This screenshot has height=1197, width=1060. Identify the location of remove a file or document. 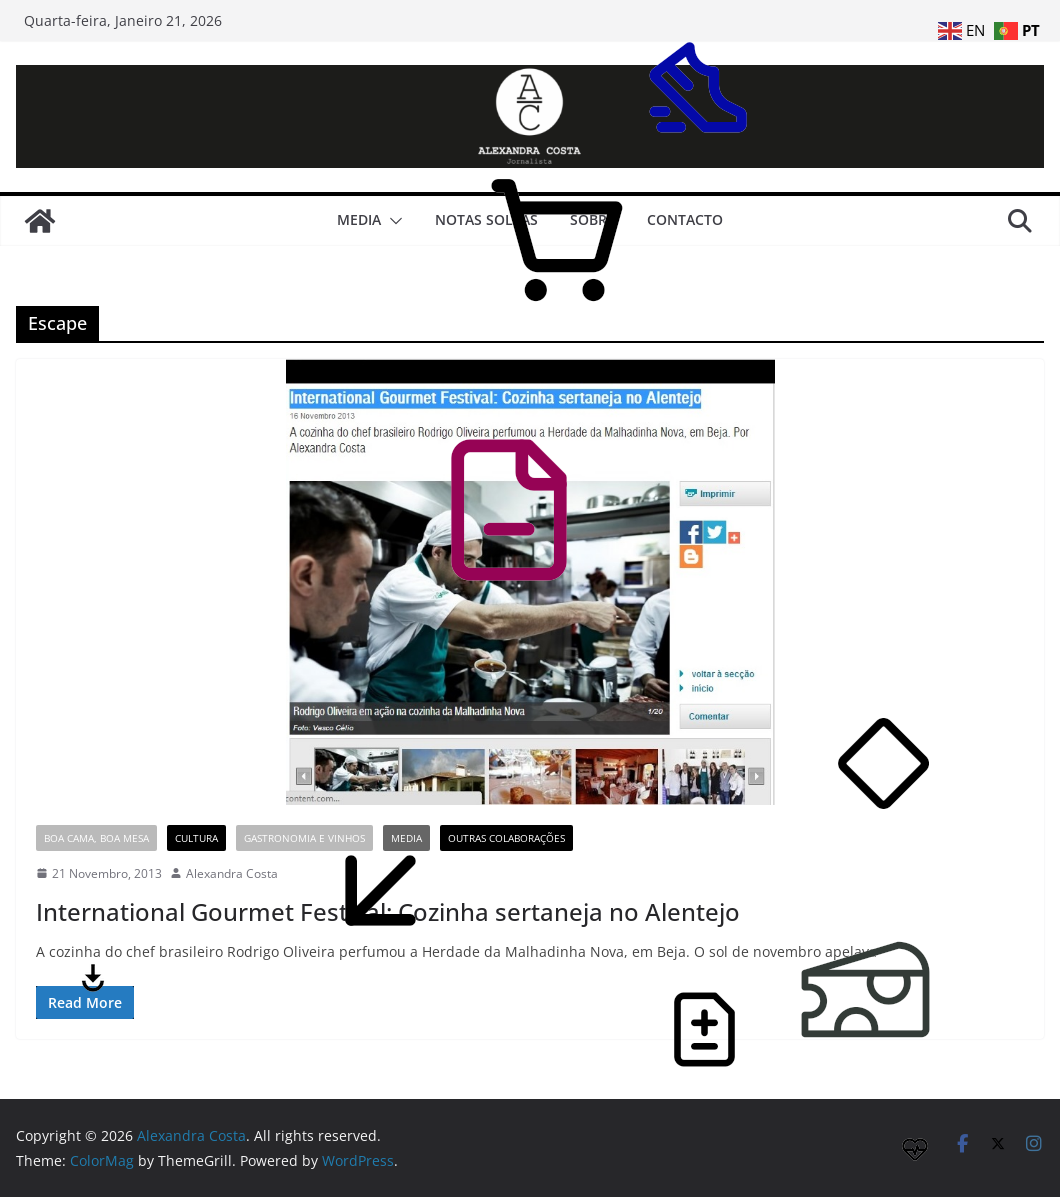
(509, 510).